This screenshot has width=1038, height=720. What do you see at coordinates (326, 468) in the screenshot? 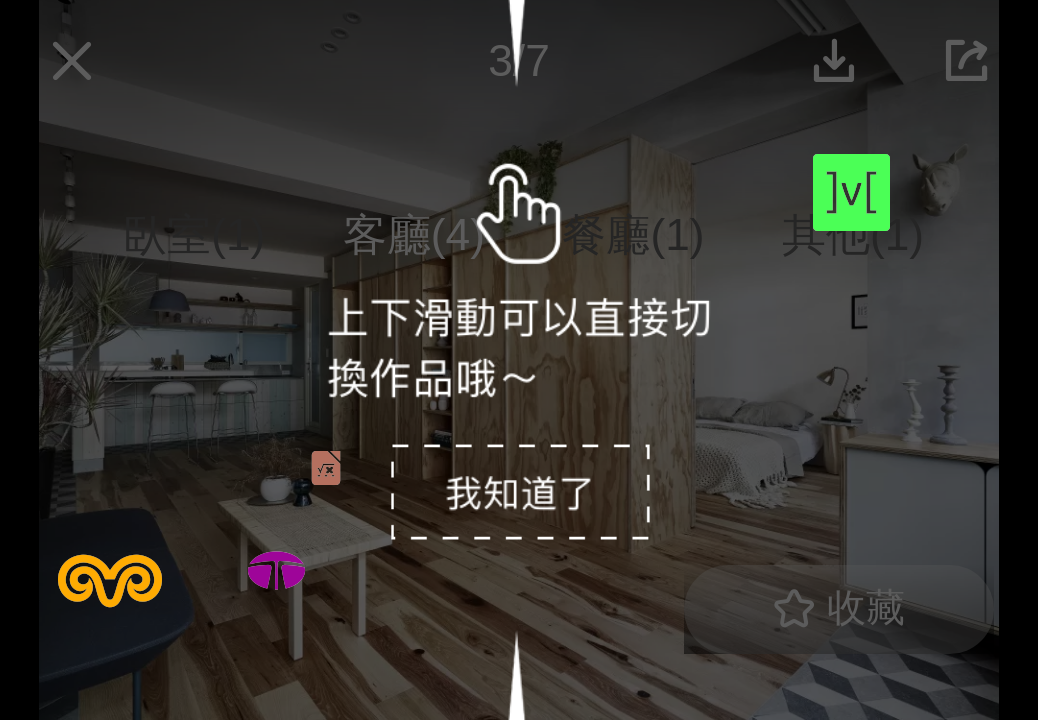
I see `open LibreOffice Math application` at bounding box center [326, 468].